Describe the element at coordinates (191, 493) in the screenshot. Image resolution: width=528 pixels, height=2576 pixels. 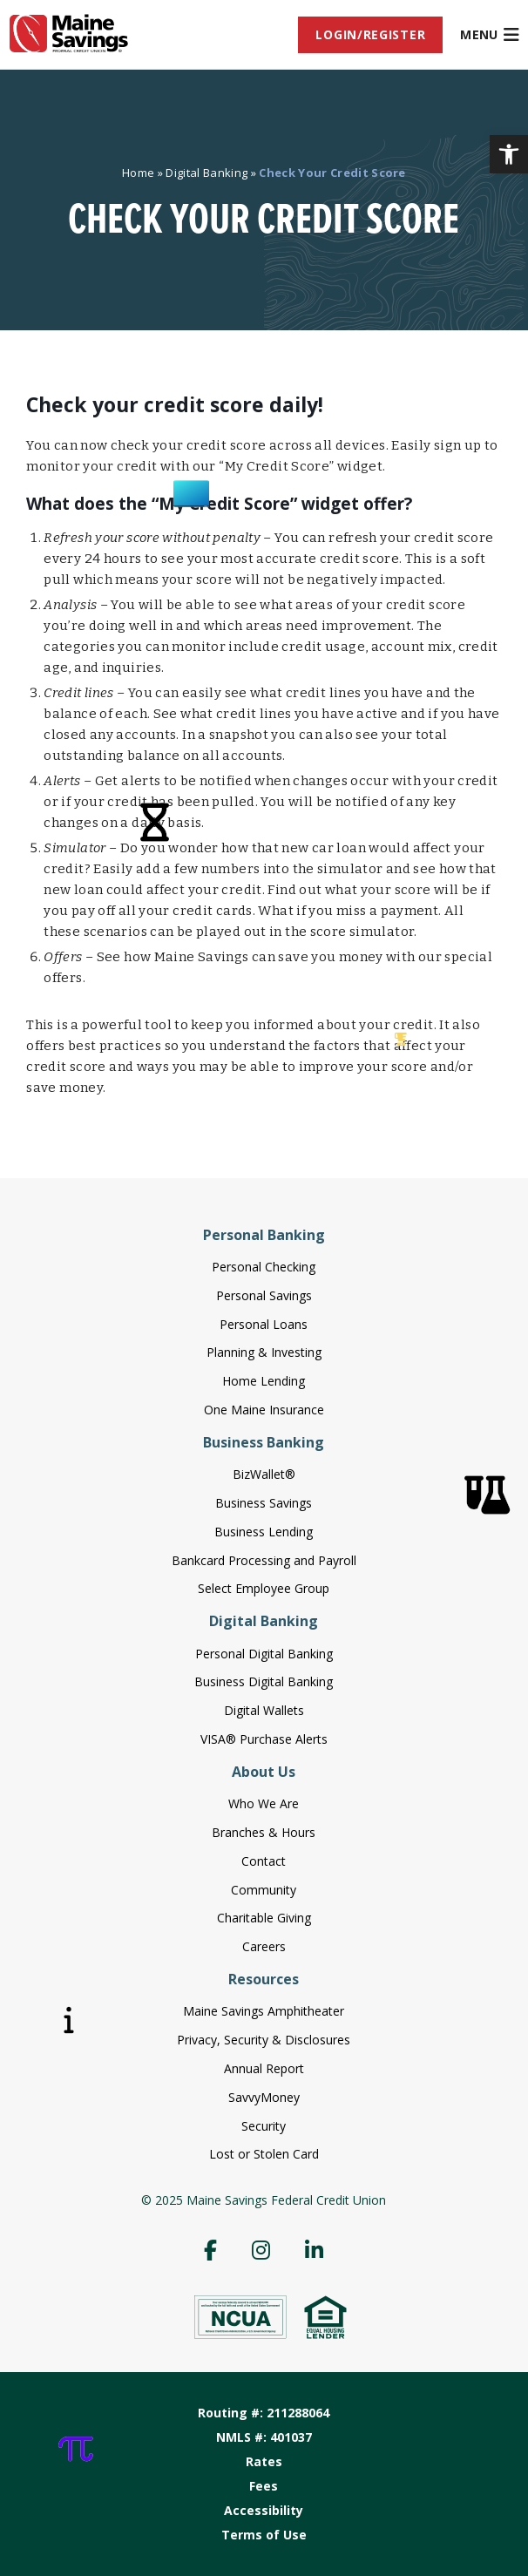
I see `view desktop or return to home screen` at that location.